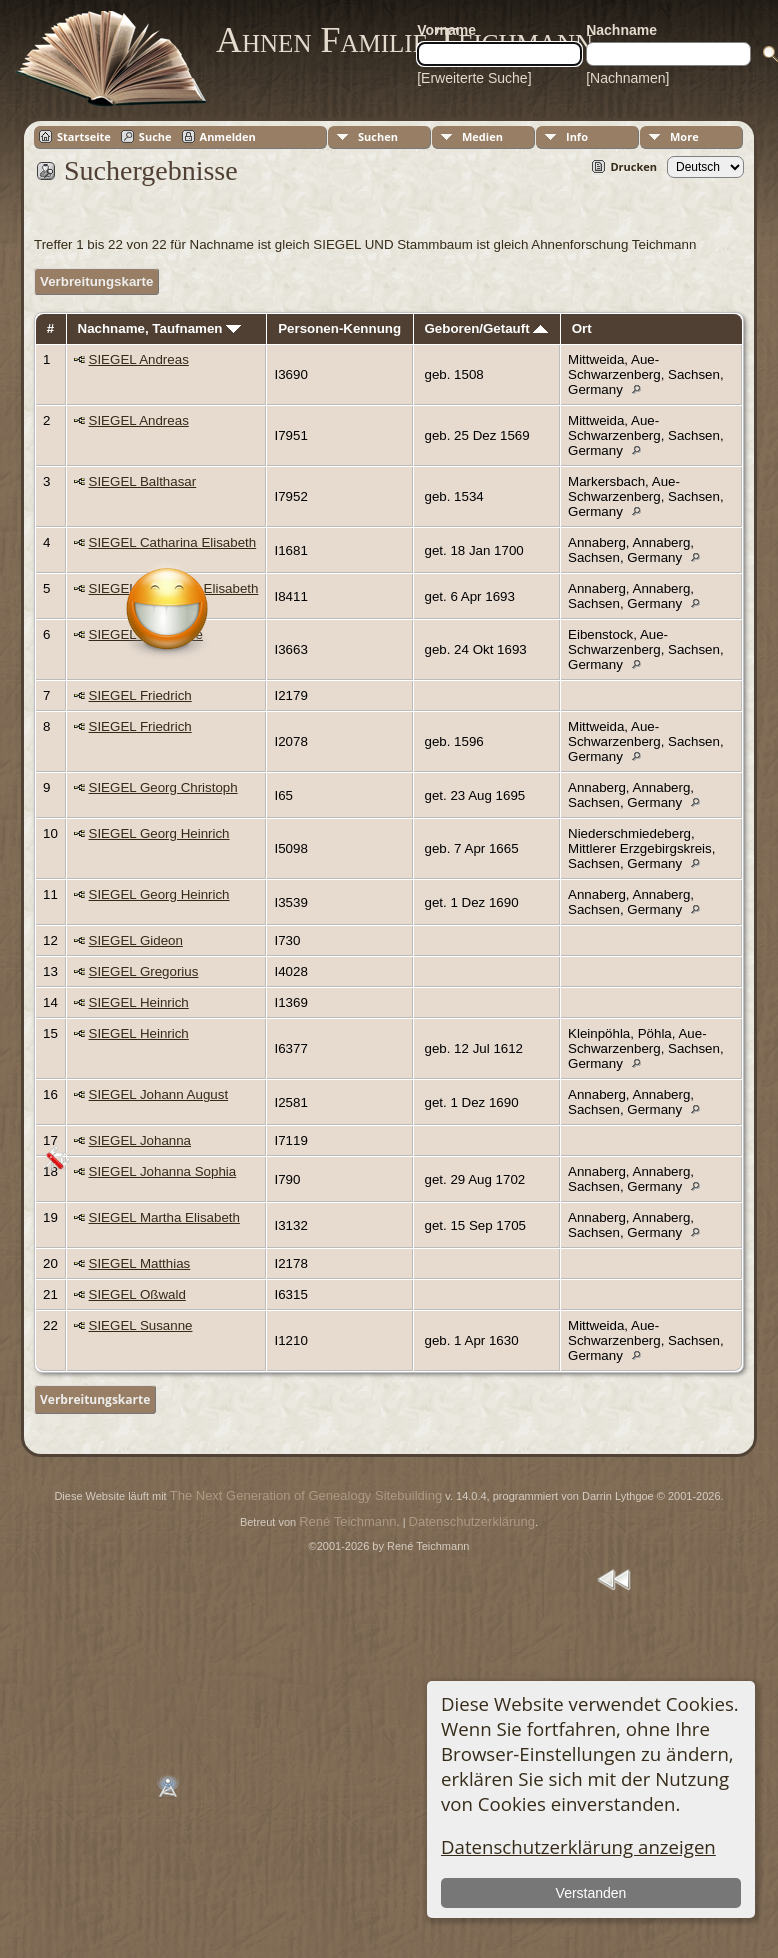 The image size is (778, 1958). Describe the element at coordinates (57, 1158) in the screenshot. I see `access utility applications and tools` at that location.